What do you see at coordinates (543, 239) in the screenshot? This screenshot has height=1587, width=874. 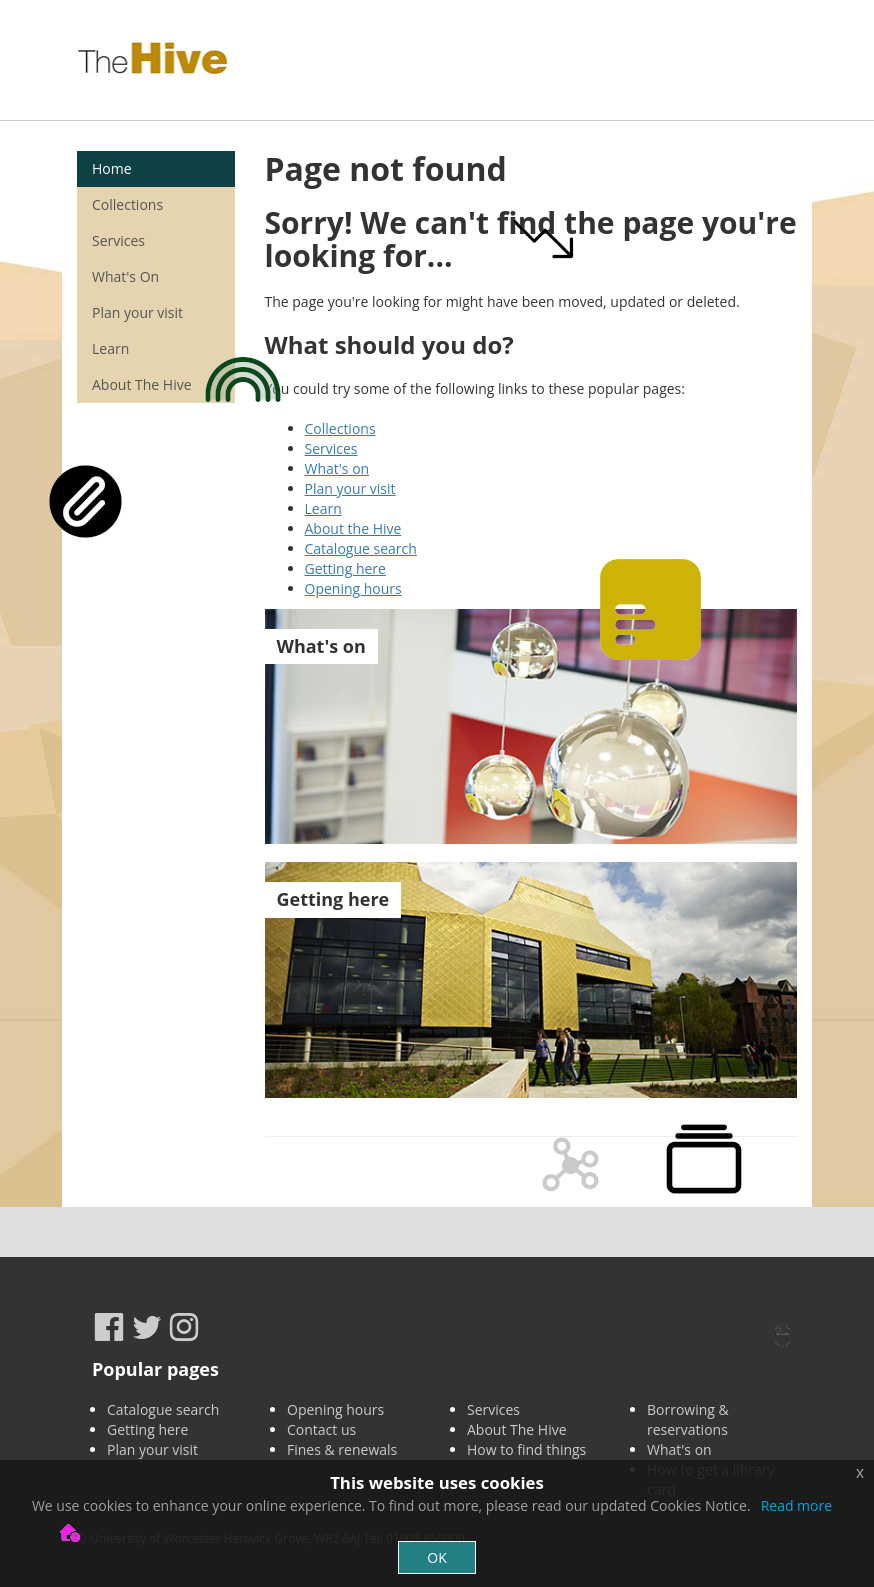 I see `indicates a downward trend or decline in metrics` at bounding box center [543, 239].